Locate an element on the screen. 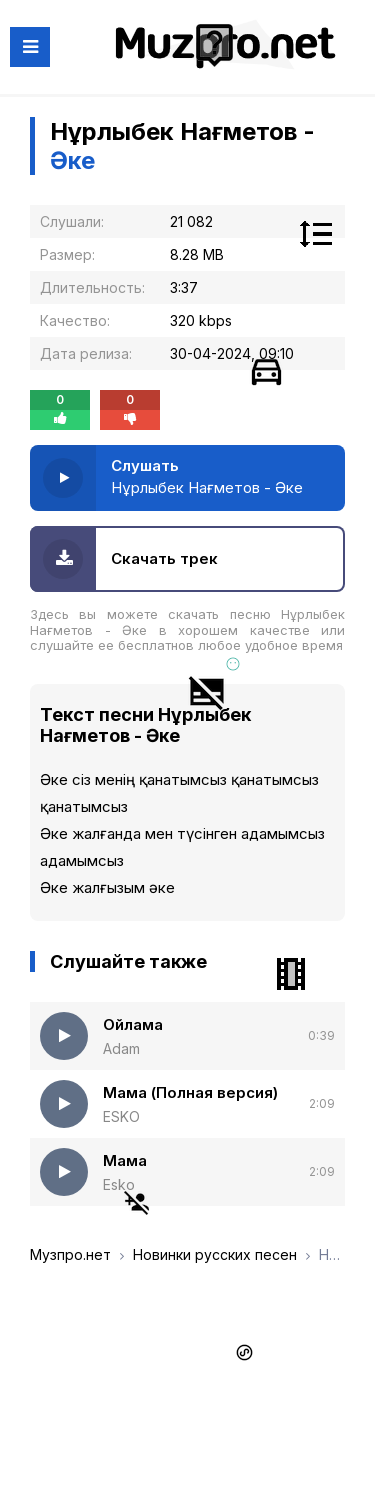 Image resolution: width=375 pixels, height=1510 pixels. adjust line spacing in text is located at coordinates (316, 234).